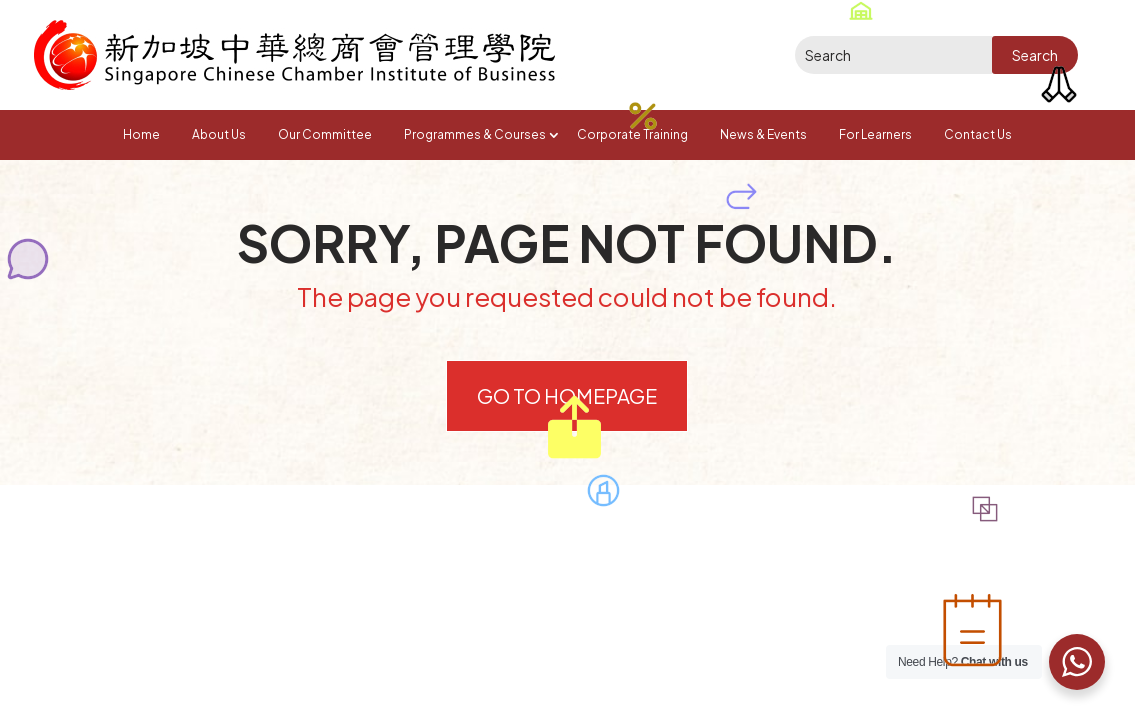 The height and width of the screenshot is (720, 1135). I want to click on open chat or messaging, so click(28, 259).